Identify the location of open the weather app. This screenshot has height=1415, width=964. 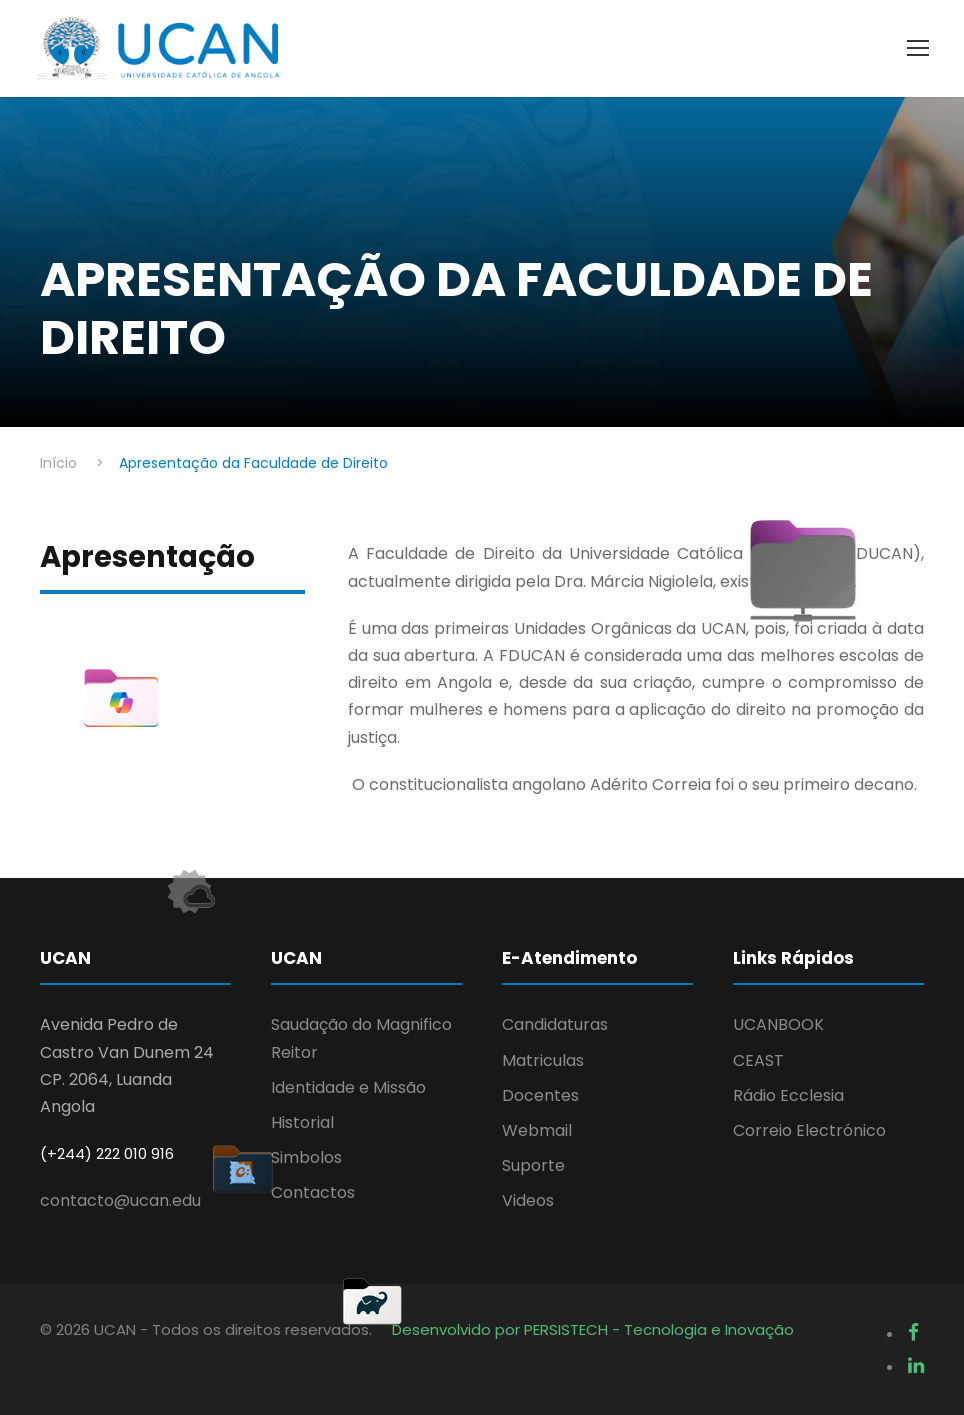
(189, 891).